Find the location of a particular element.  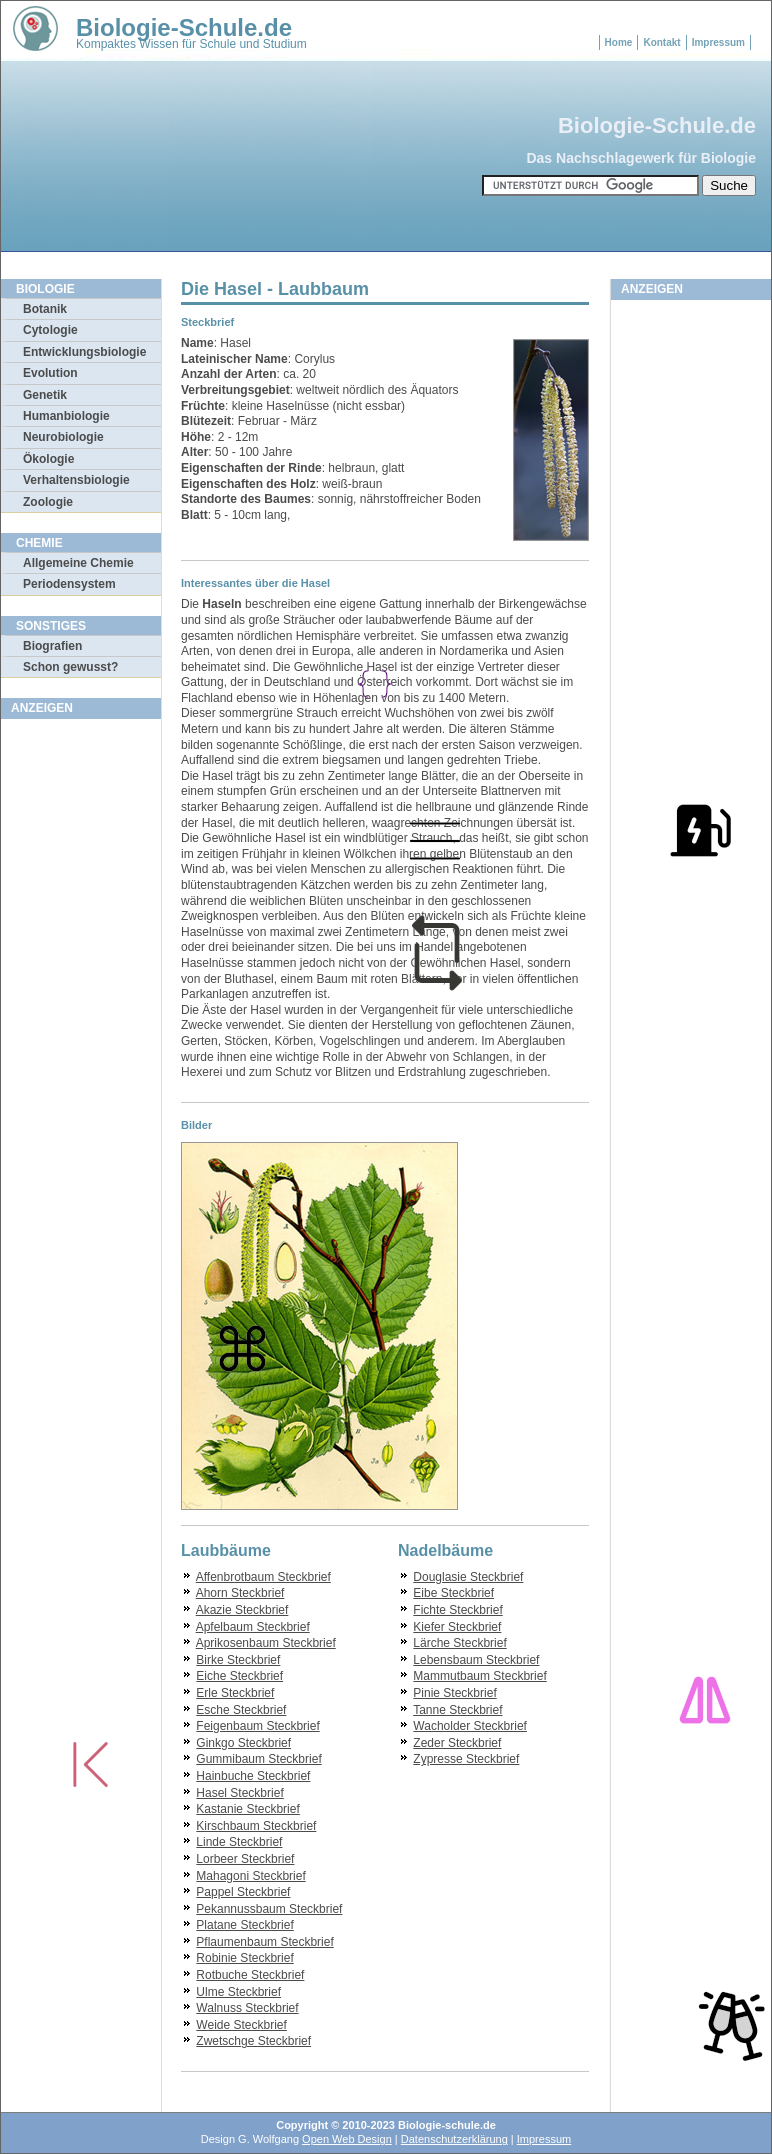

access code or developer settings is located at coordinates (375, 684).